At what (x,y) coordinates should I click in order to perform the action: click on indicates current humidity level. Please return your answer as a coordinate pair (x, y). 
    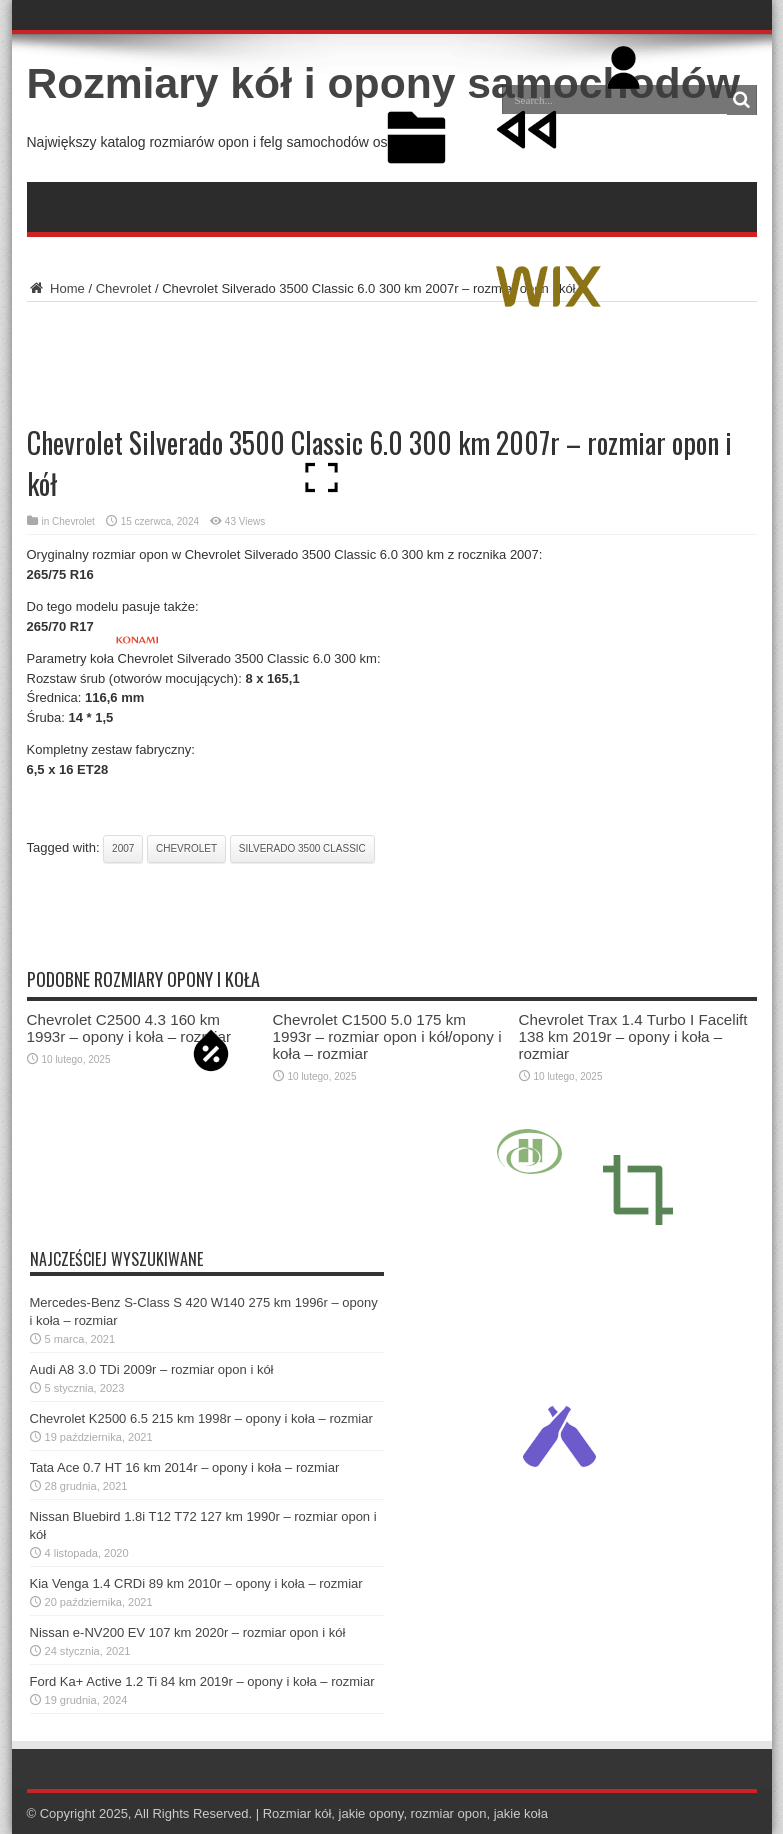
    Looking at the image, I should click on (211, 1052).